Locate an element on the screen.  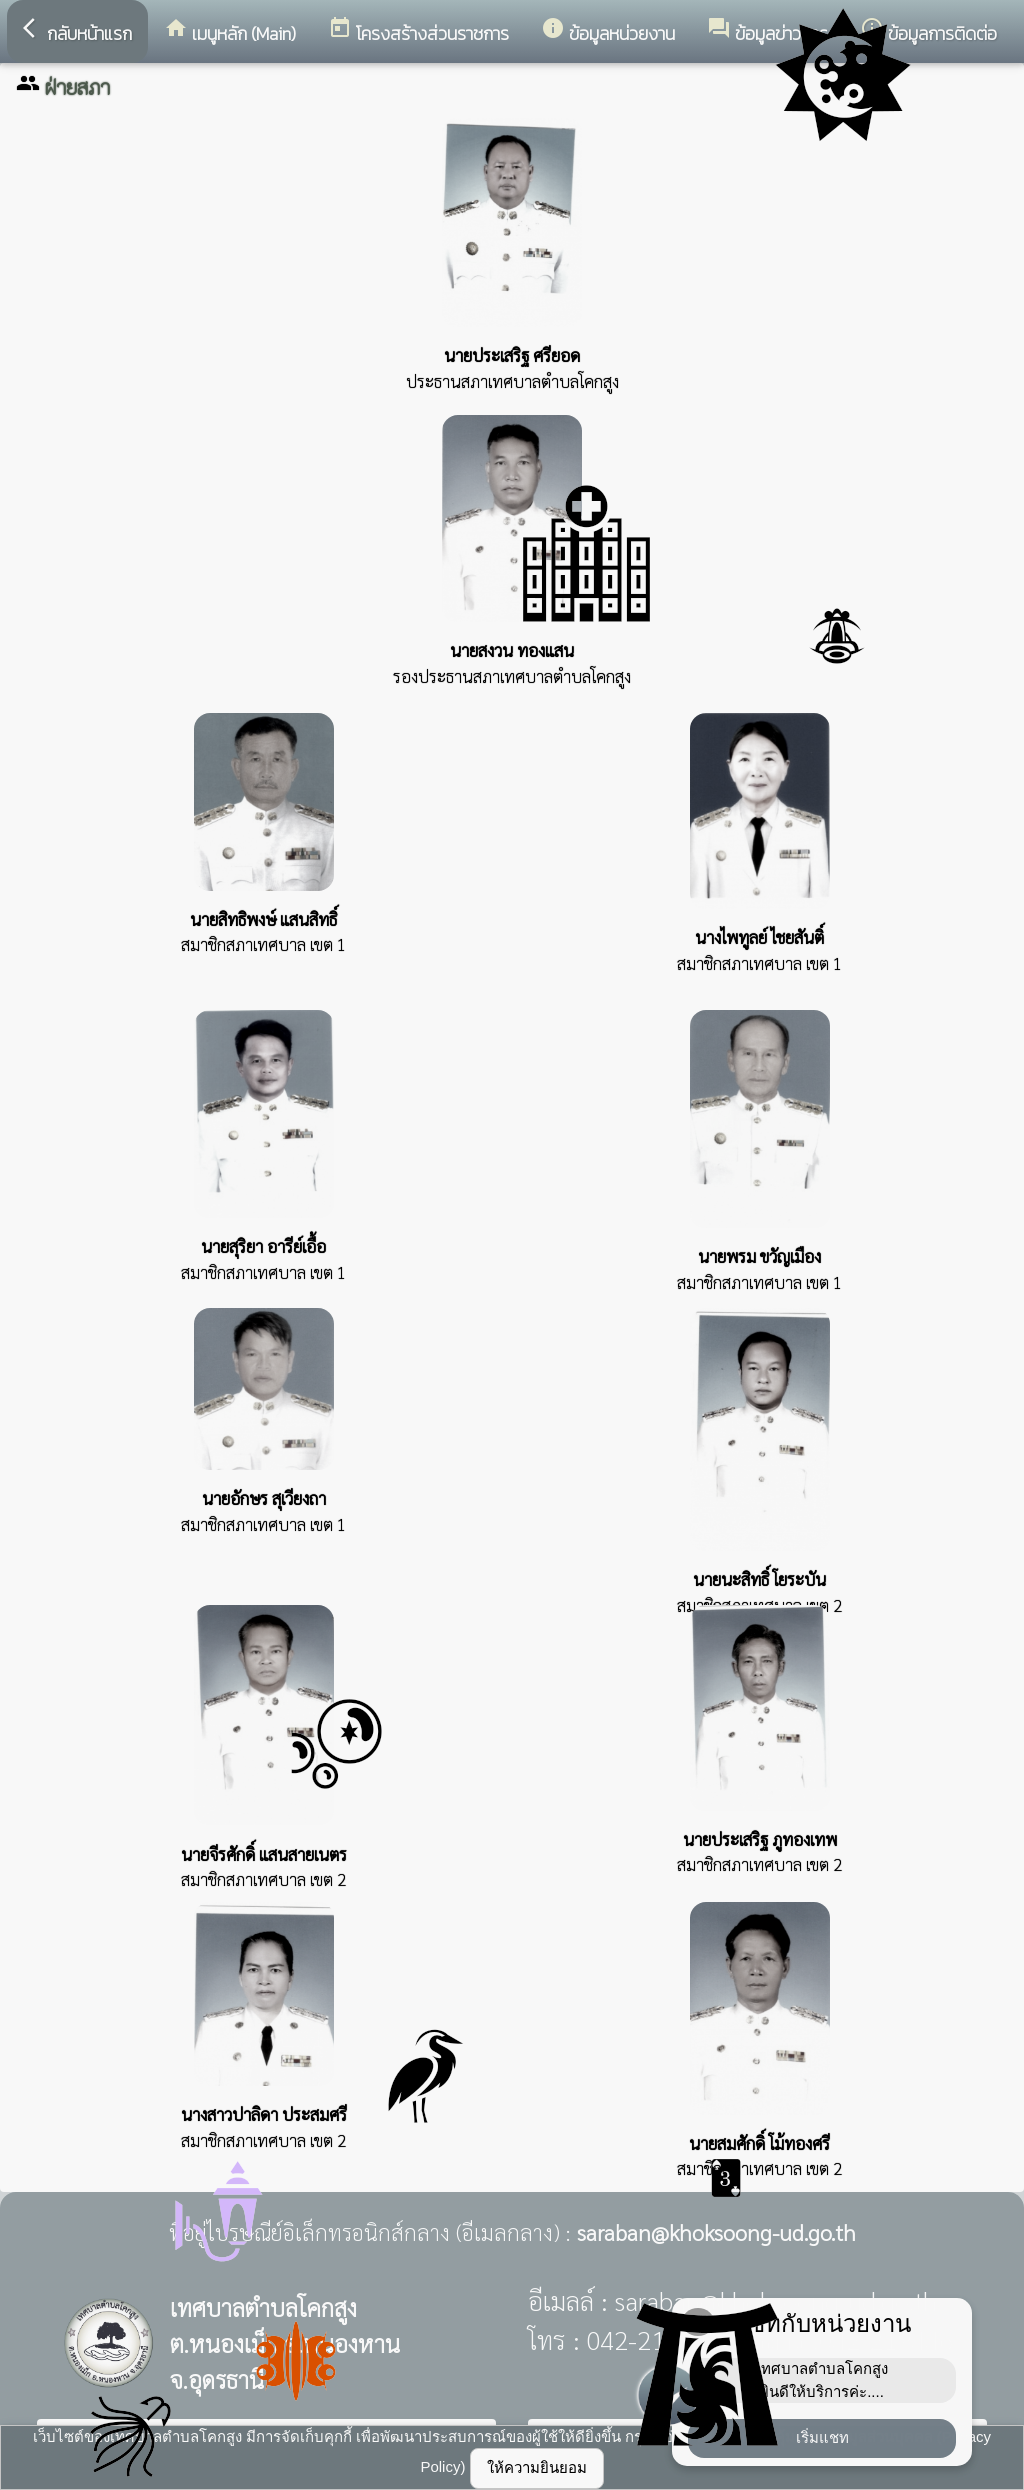
enter a magic portal or dimensional gateway is located at coordinates (707, 2375).